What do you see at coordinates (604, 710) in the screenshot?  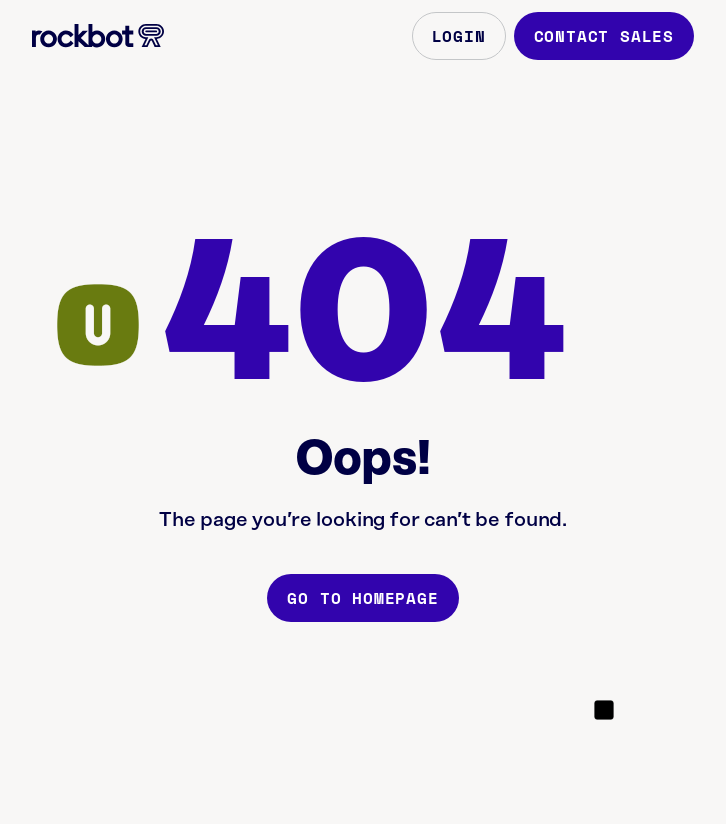 I see `crop image to square aspect ratio` at bounding box center [604, 710].